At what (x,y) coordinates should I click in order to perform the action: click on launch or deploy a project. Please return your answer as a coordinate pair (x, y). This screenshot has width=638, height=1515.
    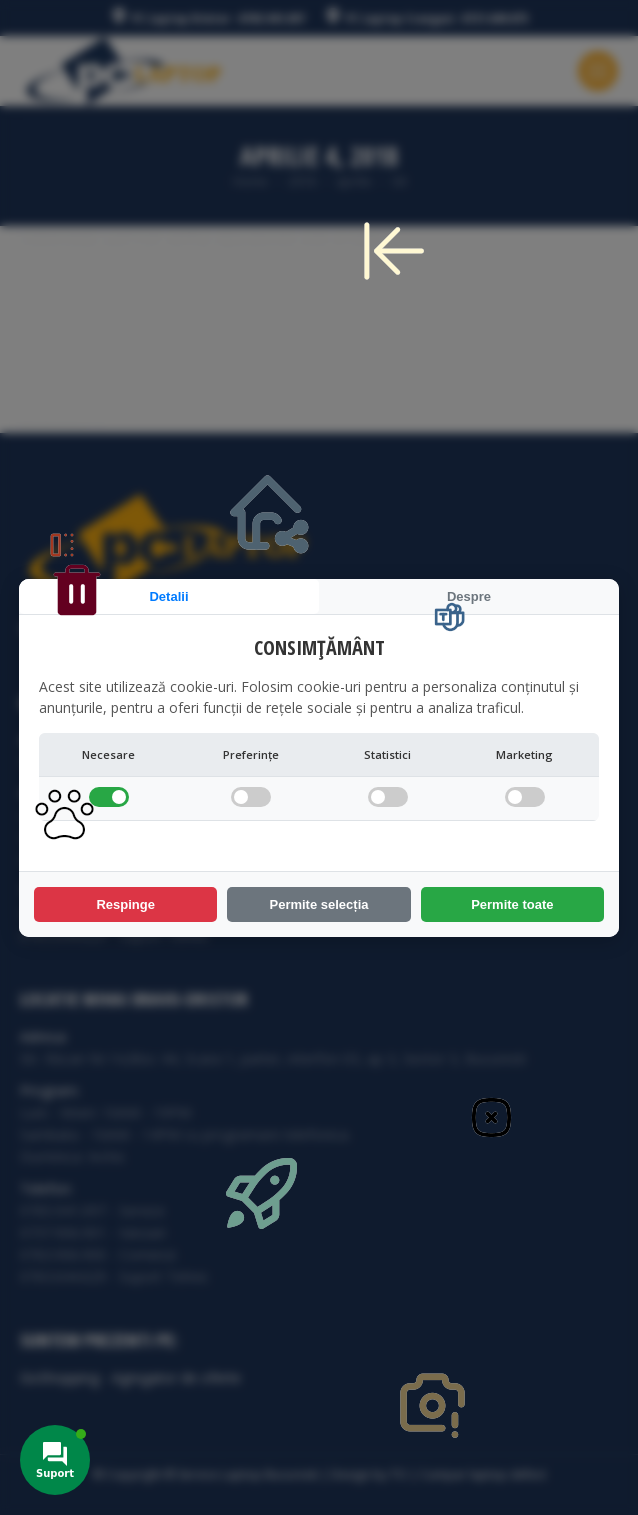
    Looking at the image, I should click on (261, 1193).